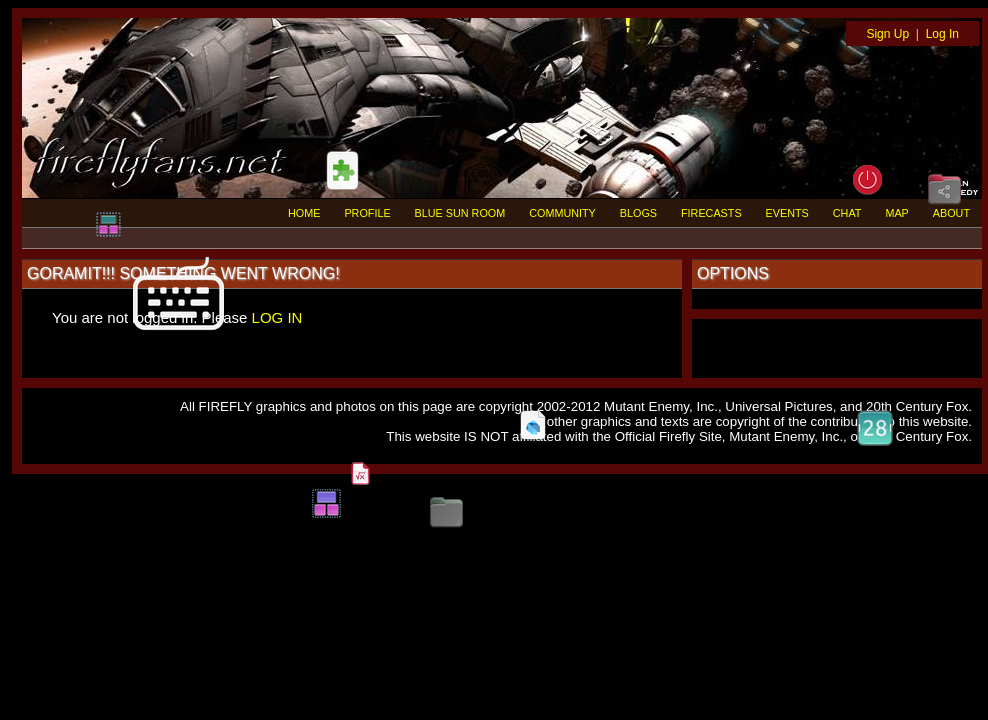 The height and width of the screenshot is (720, 988). What do you see at coordinates (944, 188) in the screenshot?
I see `open your public shared folder` at bounding box center [944, 188].